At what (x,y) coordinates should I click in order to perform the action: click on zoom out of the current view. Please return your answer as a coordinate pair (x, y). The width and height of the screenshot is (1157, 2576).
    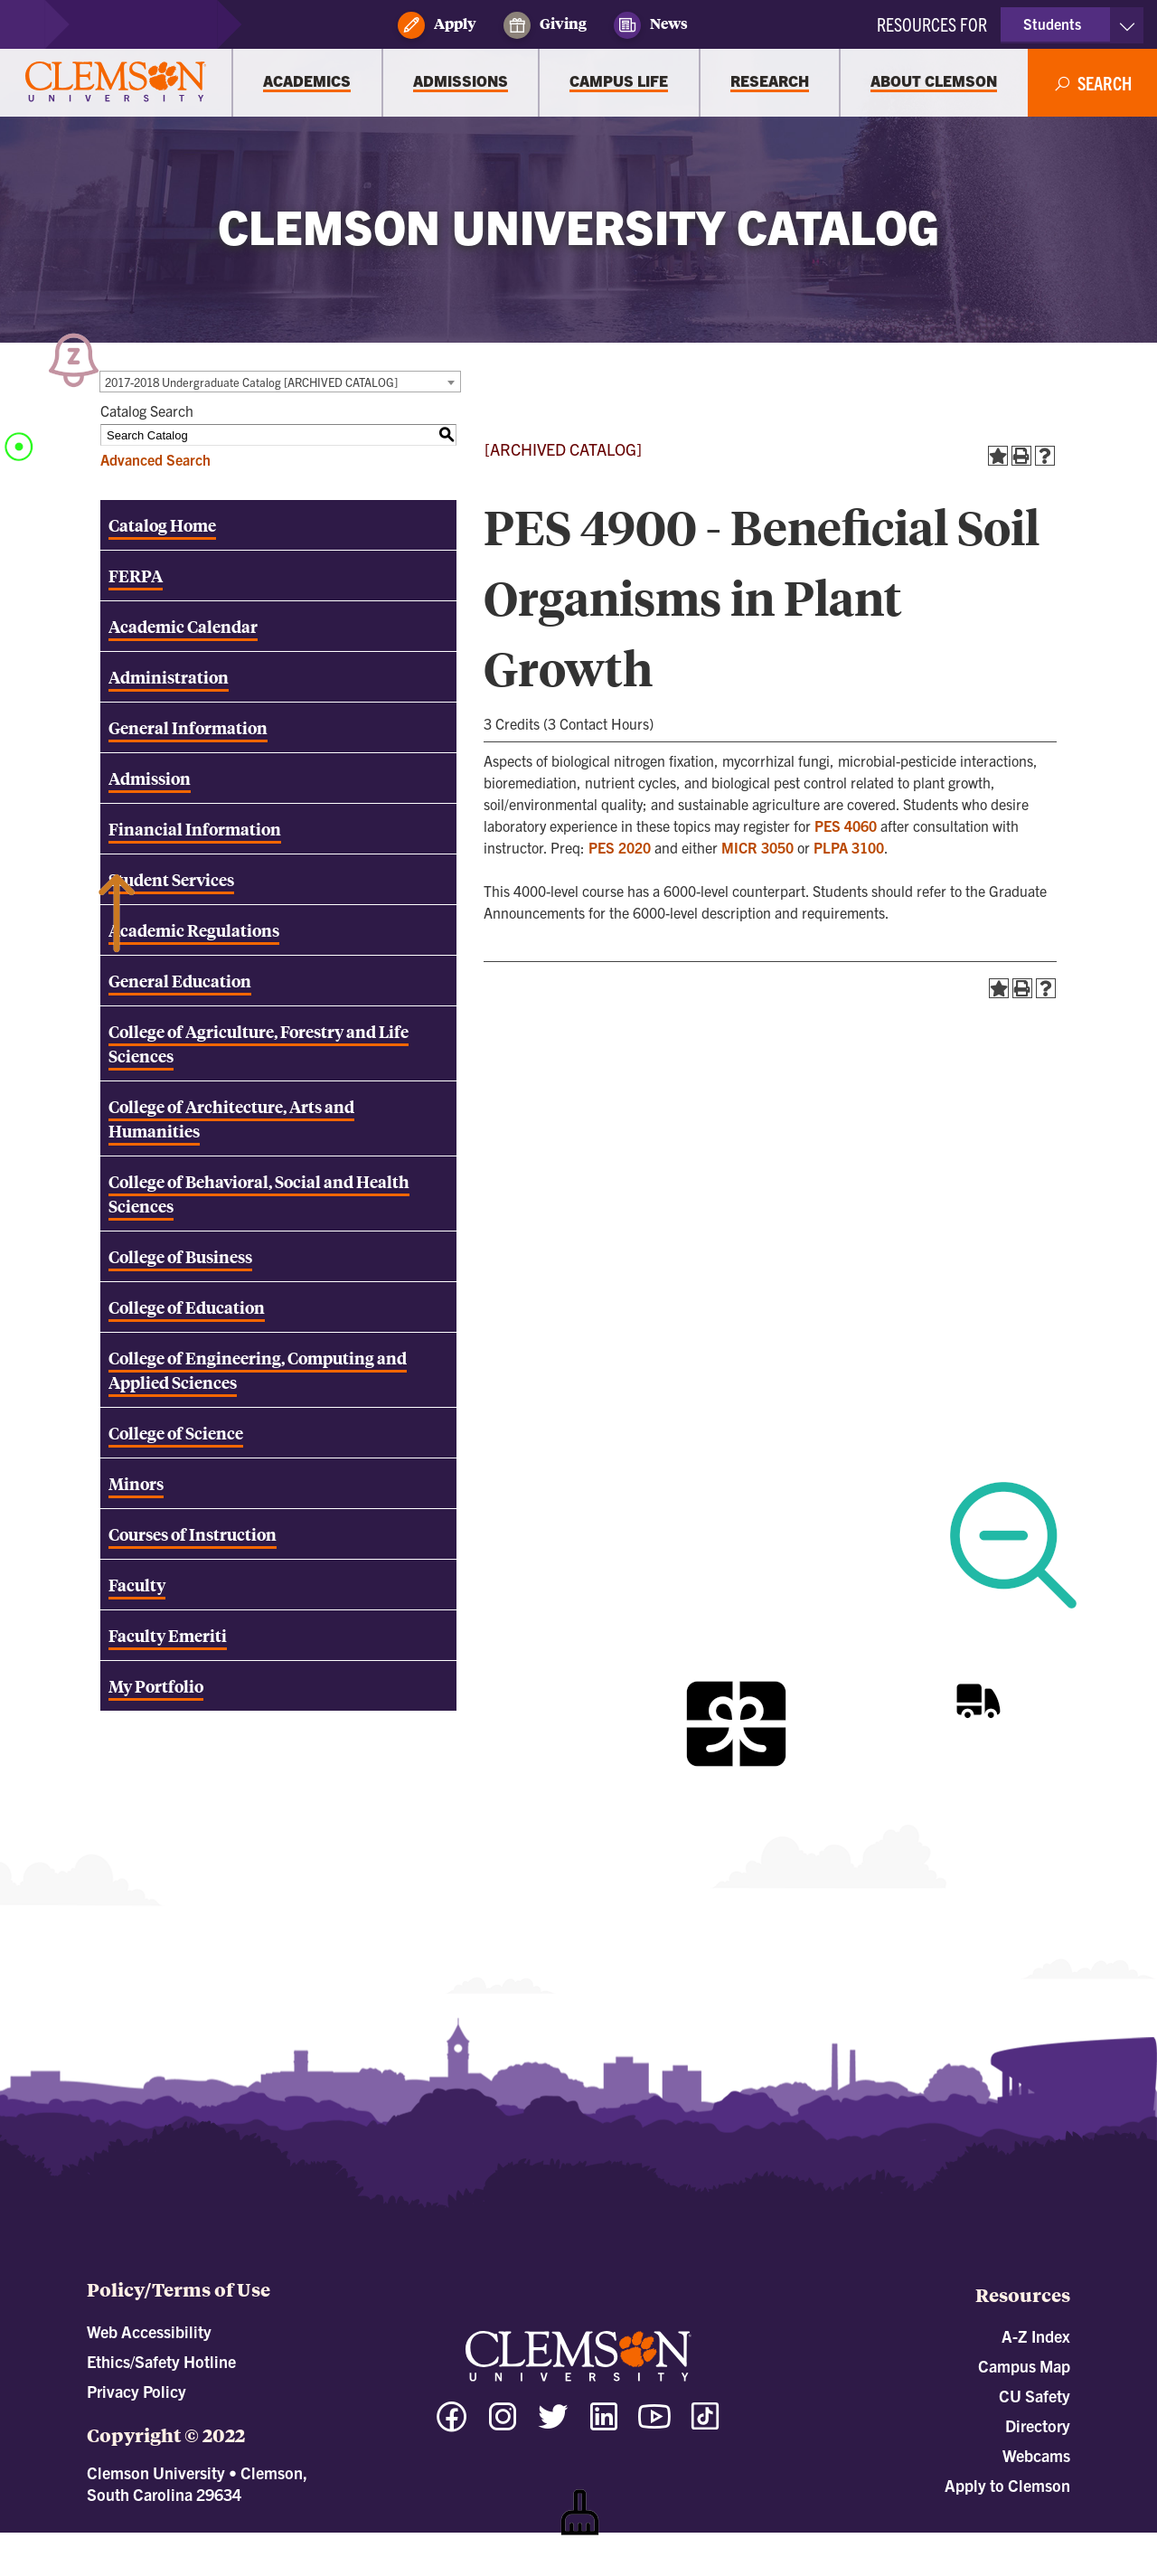
    Looking at the image, I should click on (1013, 1545).